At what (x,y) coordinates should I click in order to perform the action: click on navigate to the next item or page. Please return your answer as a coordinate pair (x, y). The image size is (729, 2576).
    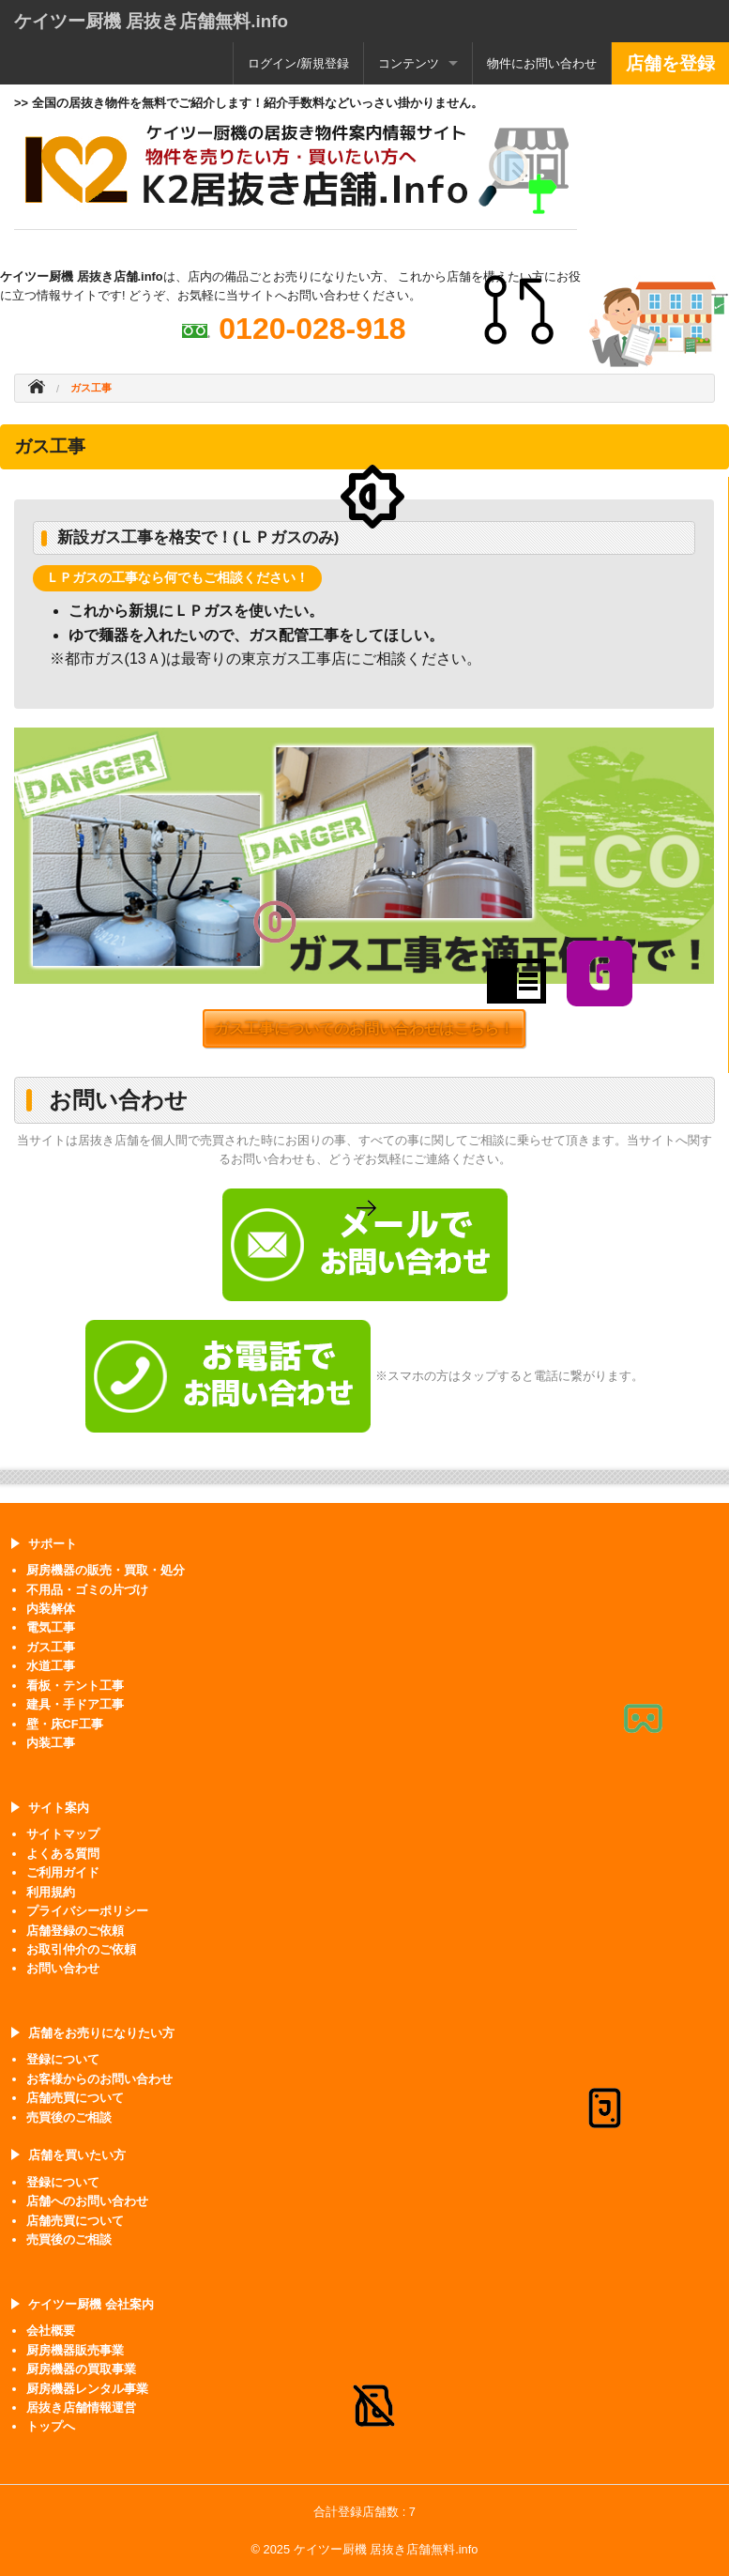
    Looking at the image, I should click on (366, 1207).